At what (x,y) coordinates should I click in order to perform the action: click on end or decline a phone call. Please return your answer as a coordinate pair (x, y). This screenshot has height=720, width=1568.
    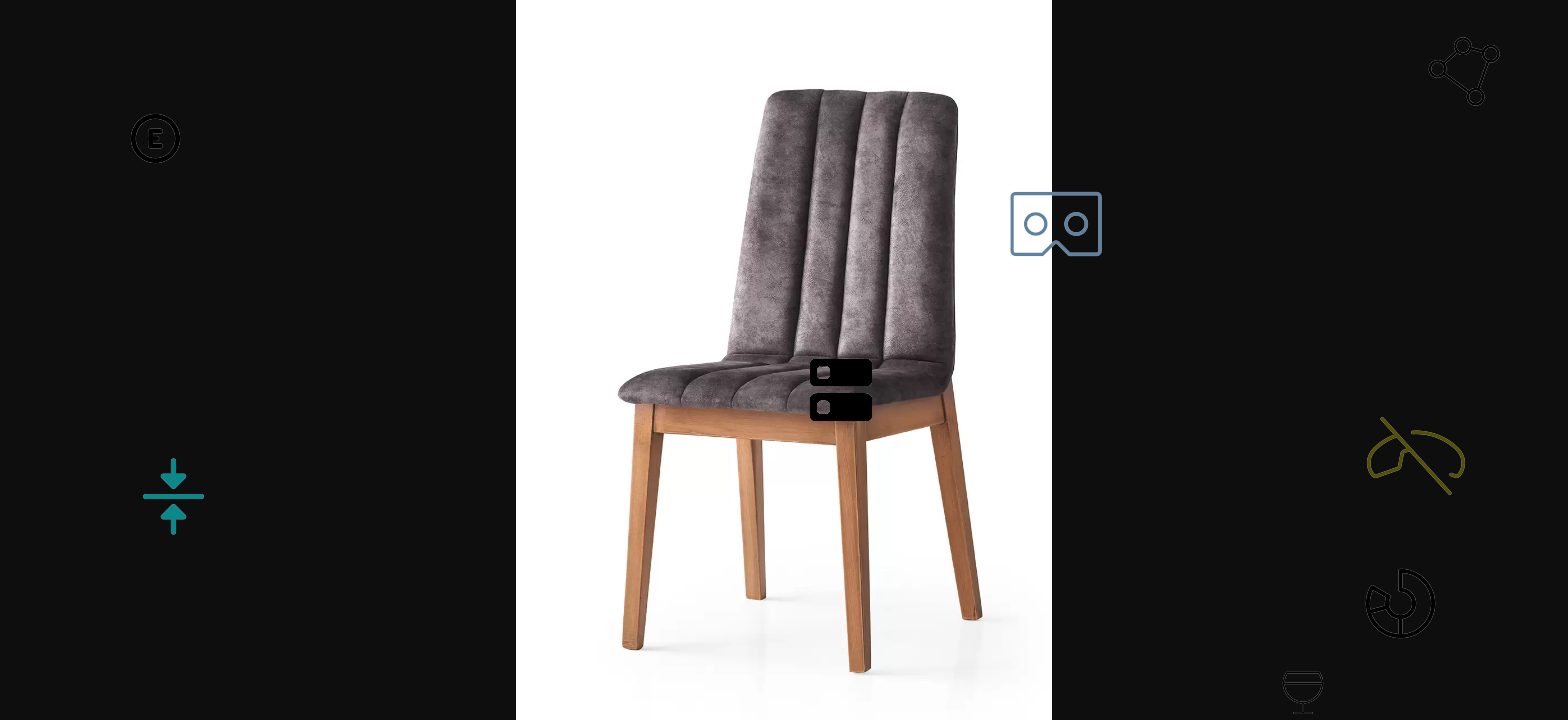
    Looking at the image, I should click on (1416, 456).